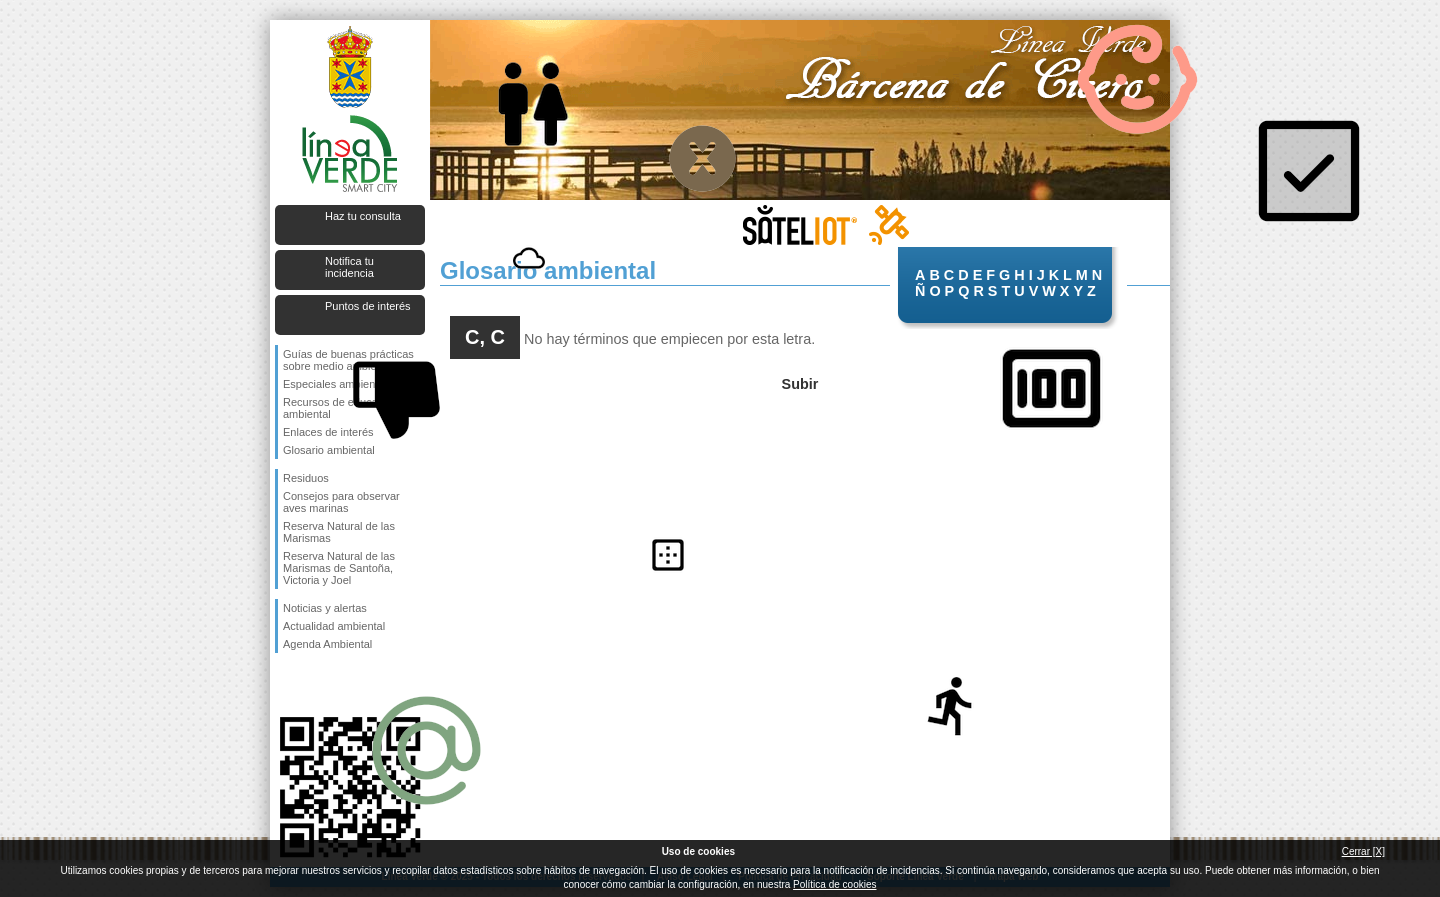 This screenshot has height=897, width=1440. I want to click on get walking or running directions, so click(952, 705).